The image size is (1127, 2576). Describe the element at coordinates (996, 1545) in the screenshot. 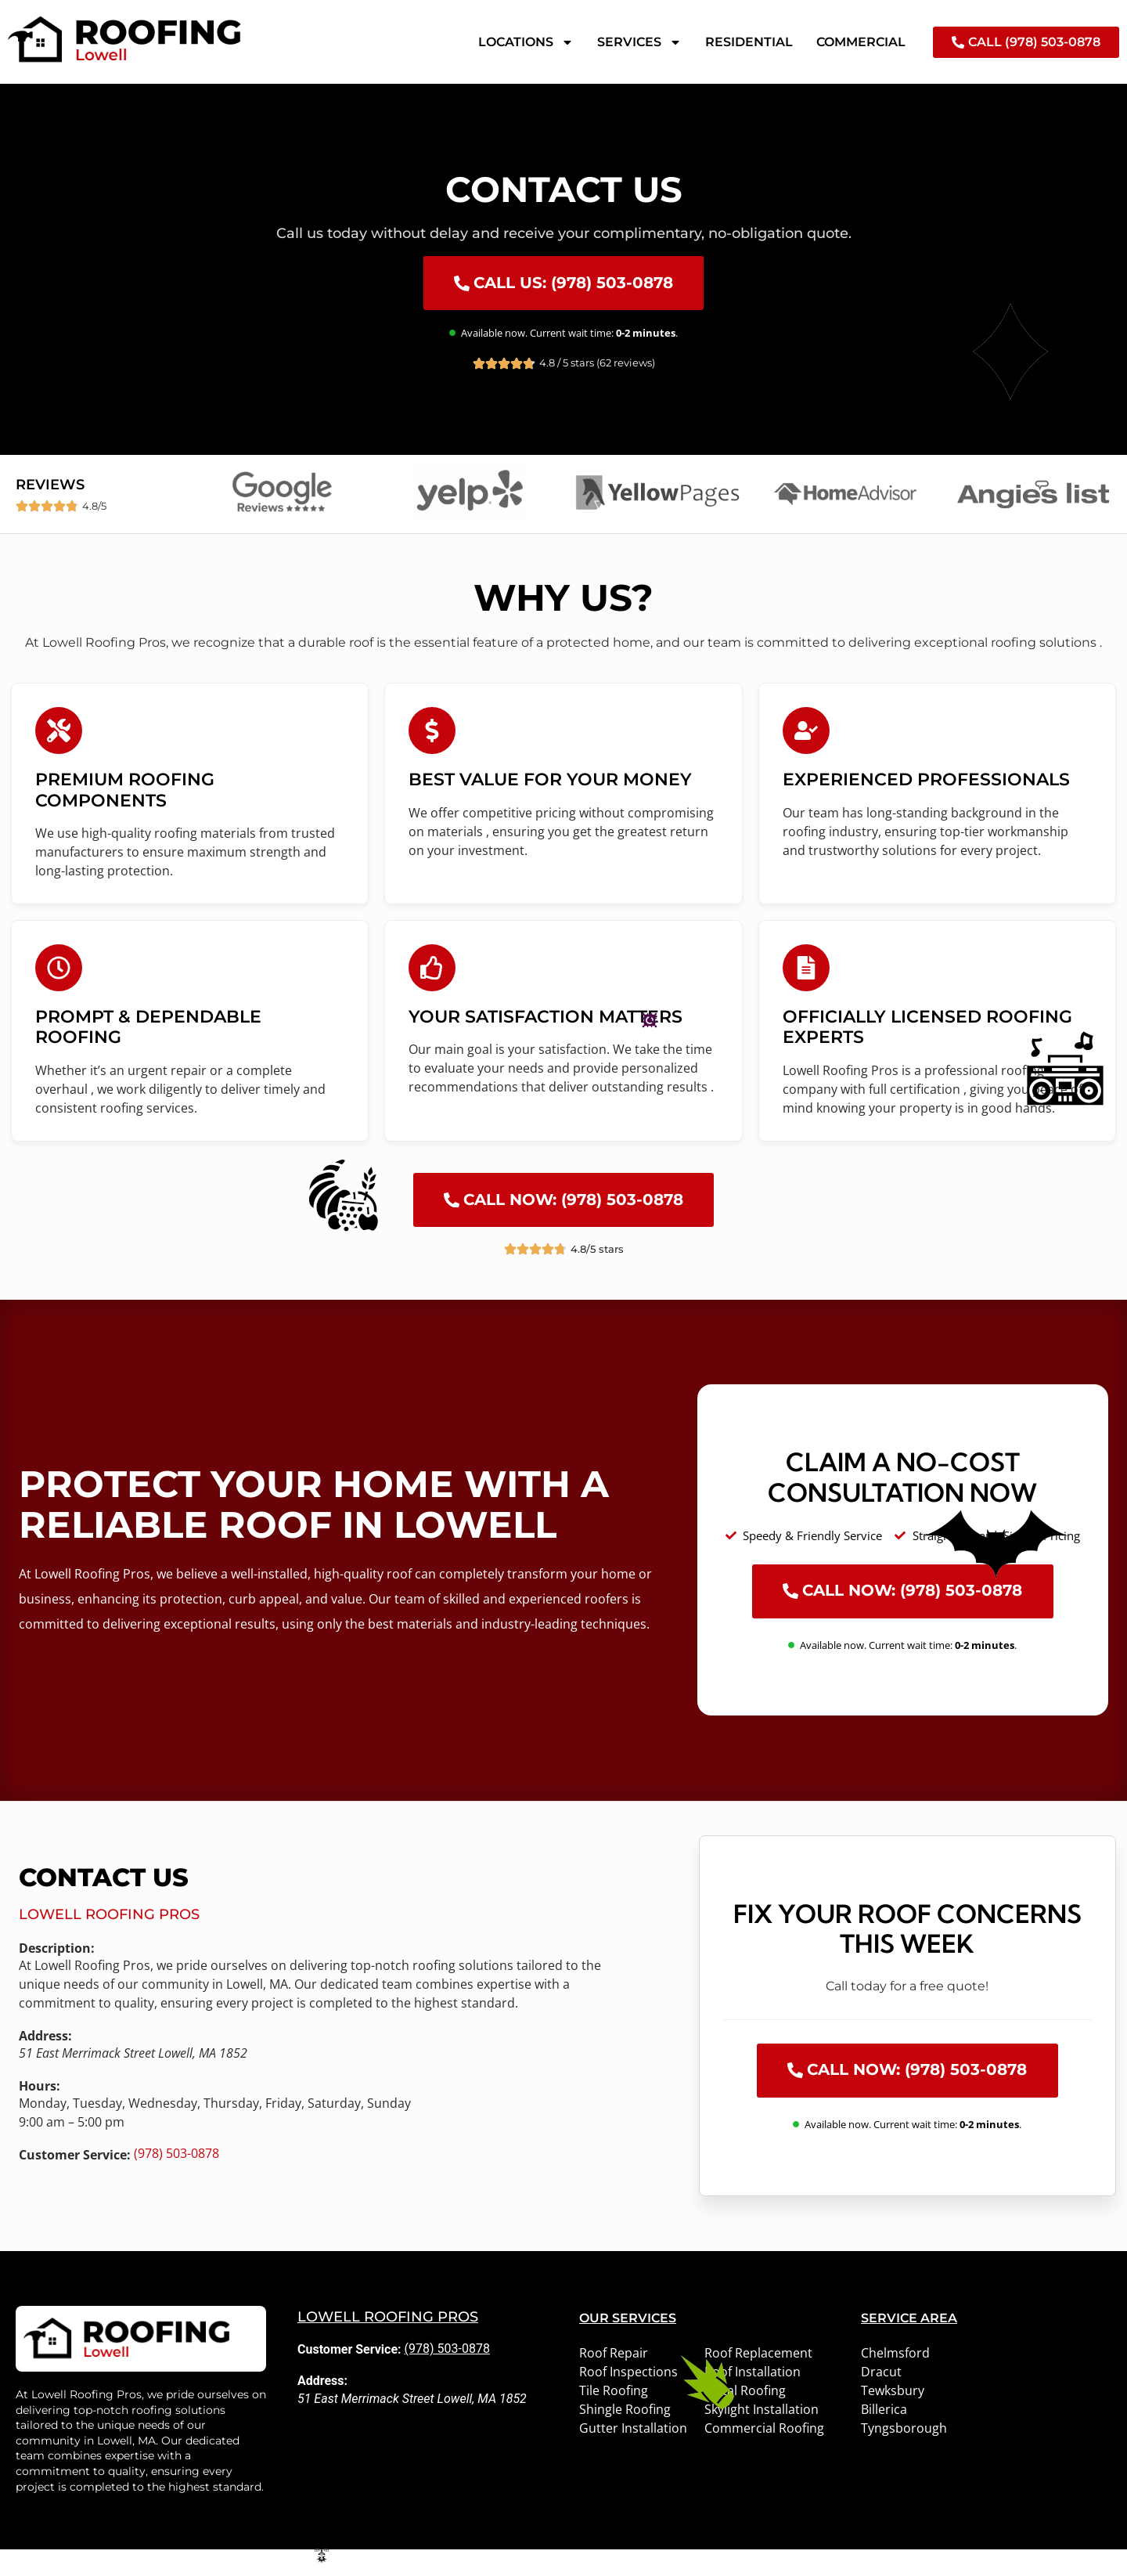

I see `indicates halloween or spooky theme content` at that location.